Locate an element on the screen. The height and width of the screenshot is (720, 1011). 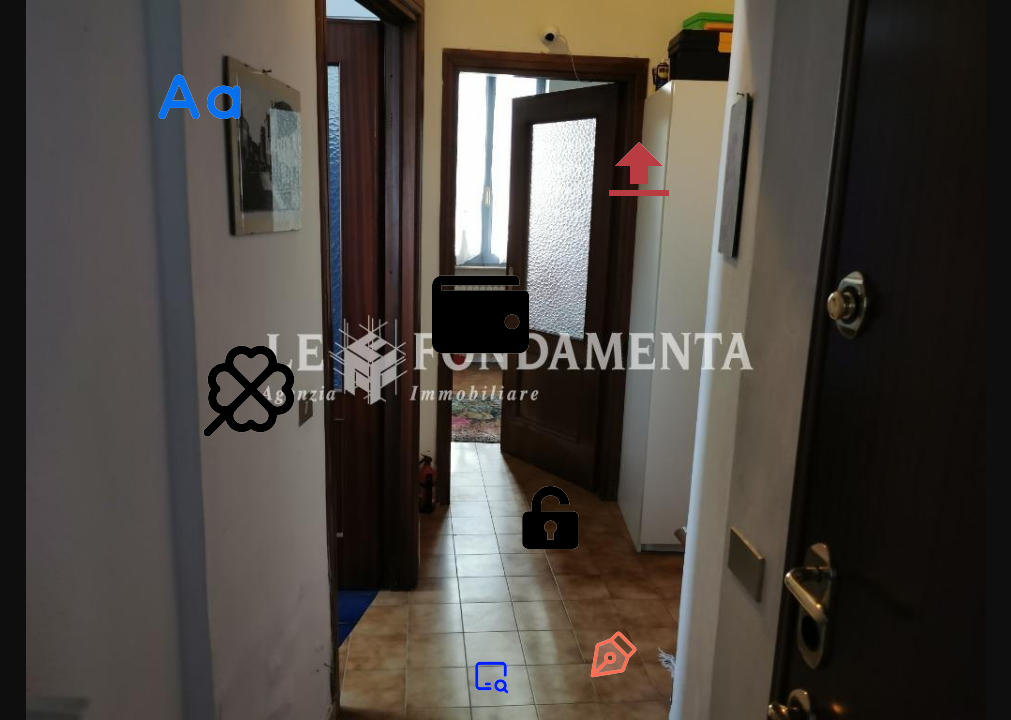
upload a file or document is located at coordinates (639, 166).